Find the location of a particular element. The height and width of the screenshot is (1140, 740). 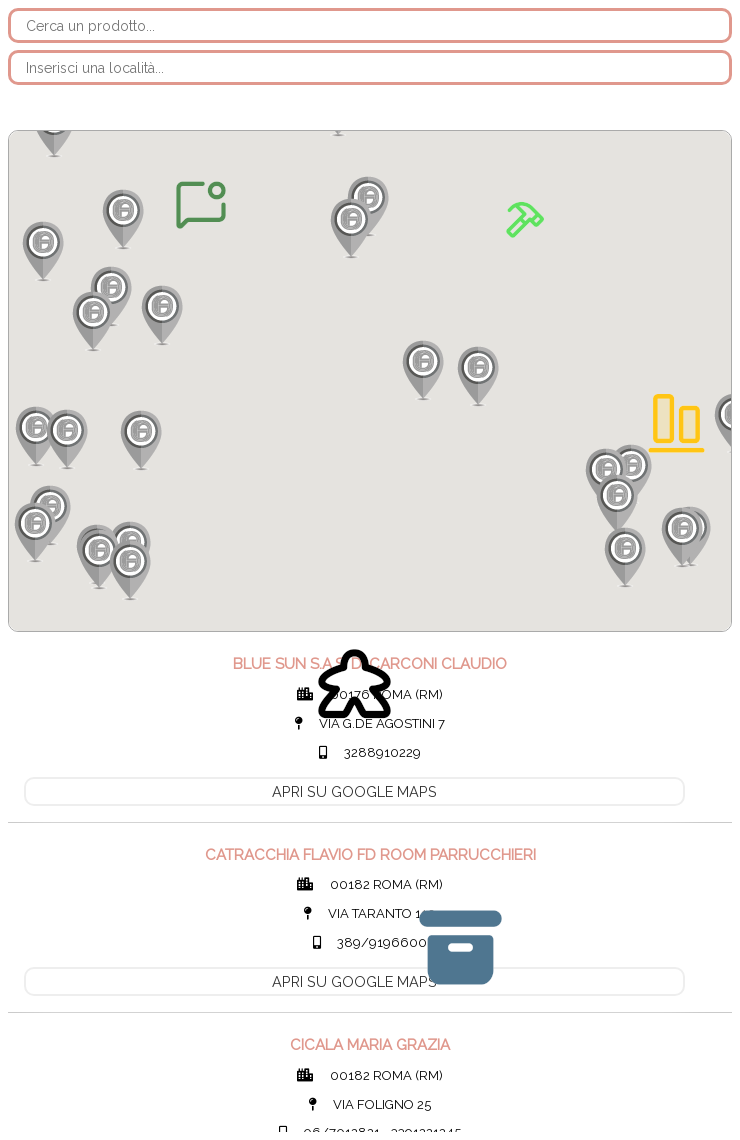

access board game or tabletop gaming features is located at coordinates (354, 685).